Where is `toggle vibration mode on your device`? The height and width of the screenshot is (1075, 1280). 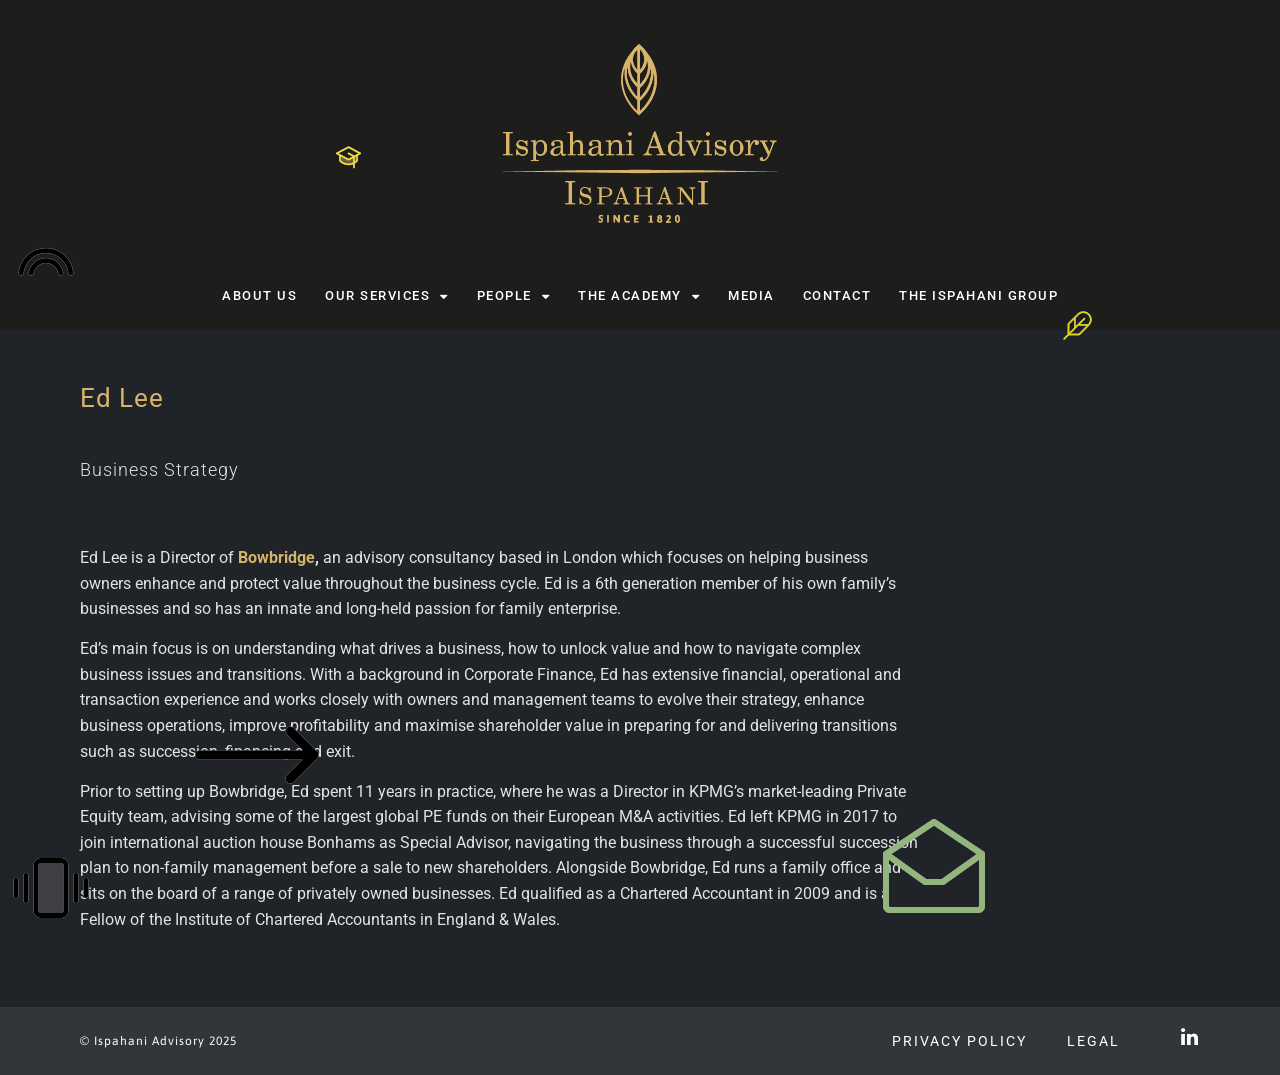
toggle vibration mode on your device is located at coordinates (51, 888).